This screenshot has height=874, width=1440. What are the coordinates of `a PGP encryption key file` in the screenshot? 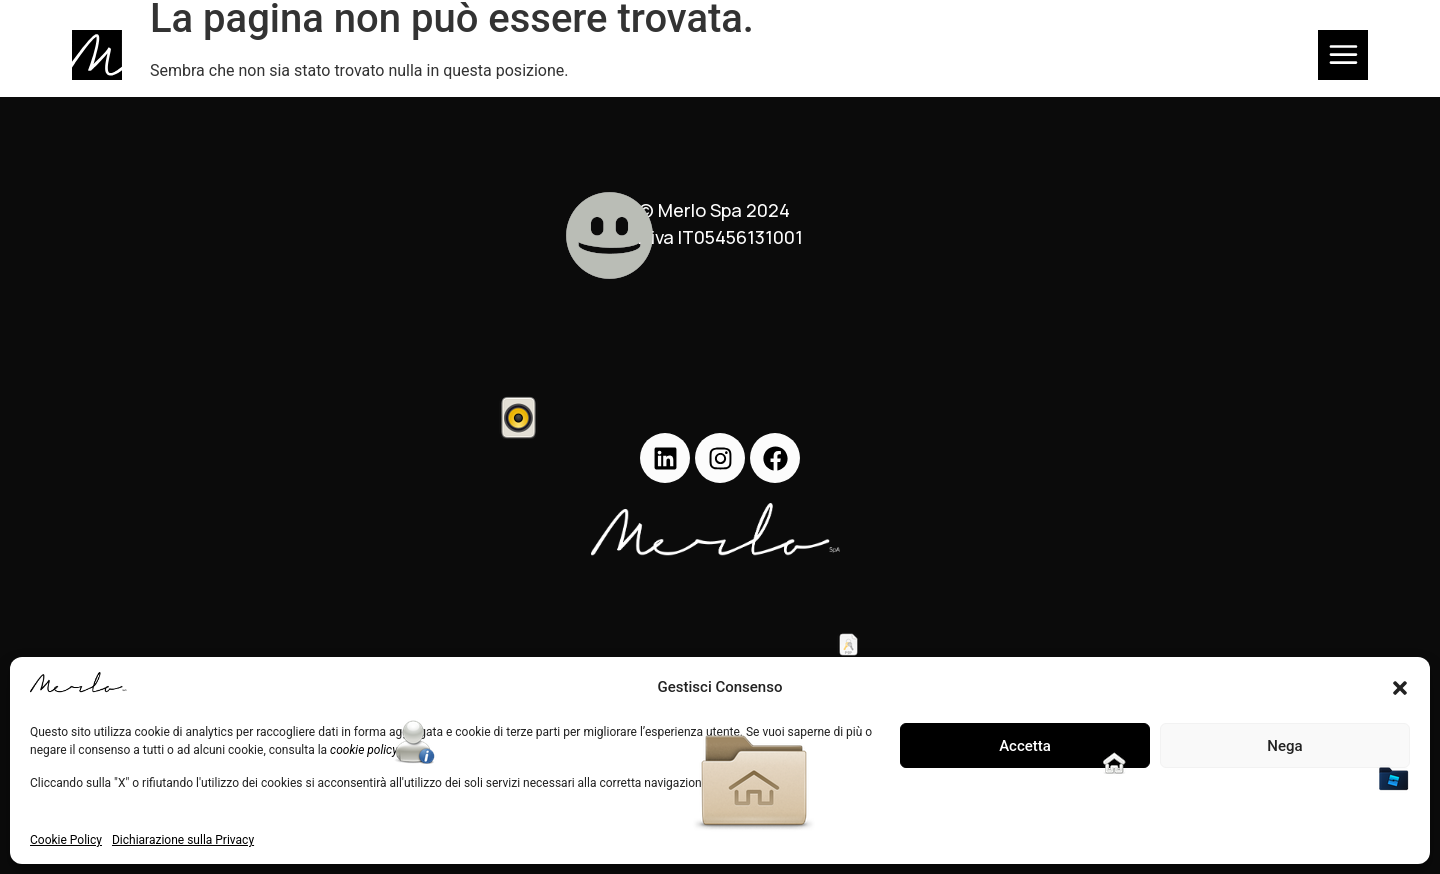 It's located at (848, 644).